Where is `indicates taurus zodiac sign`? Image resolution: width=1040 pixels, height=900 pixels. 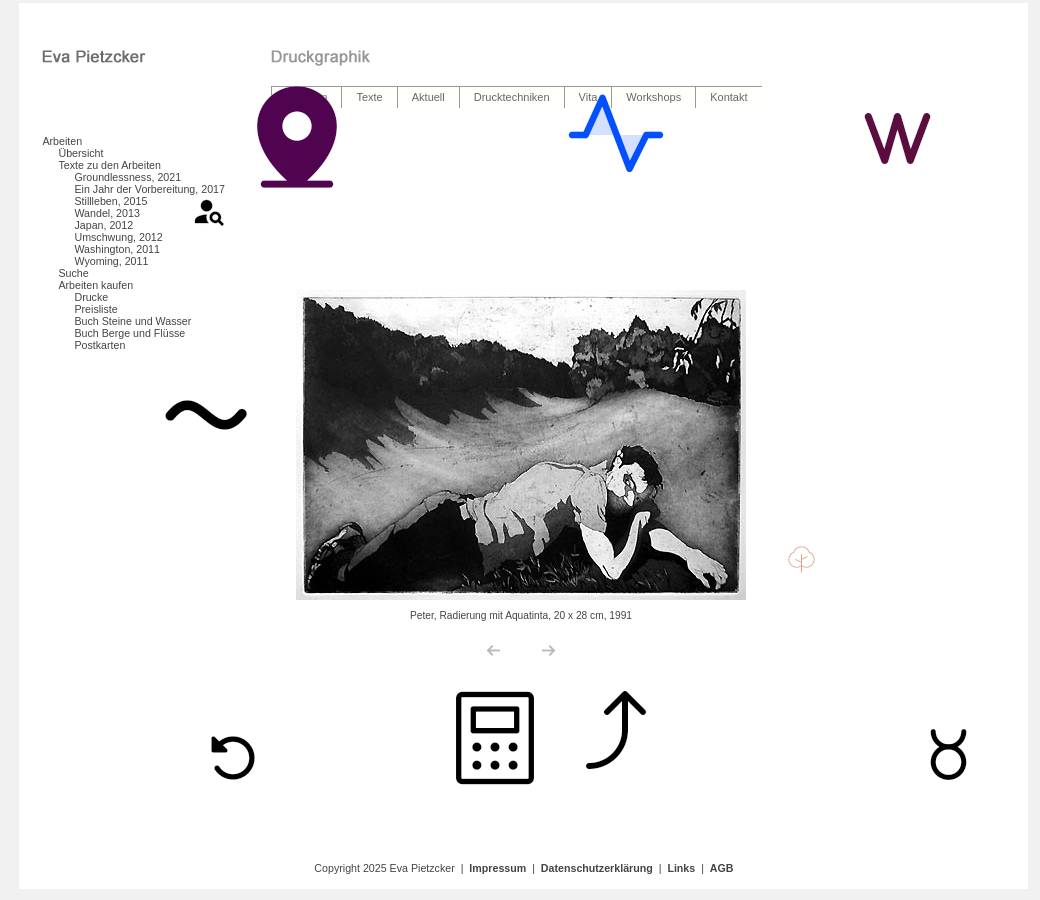 indicates taurus zodiac sign is located at coordinates (948, 754).